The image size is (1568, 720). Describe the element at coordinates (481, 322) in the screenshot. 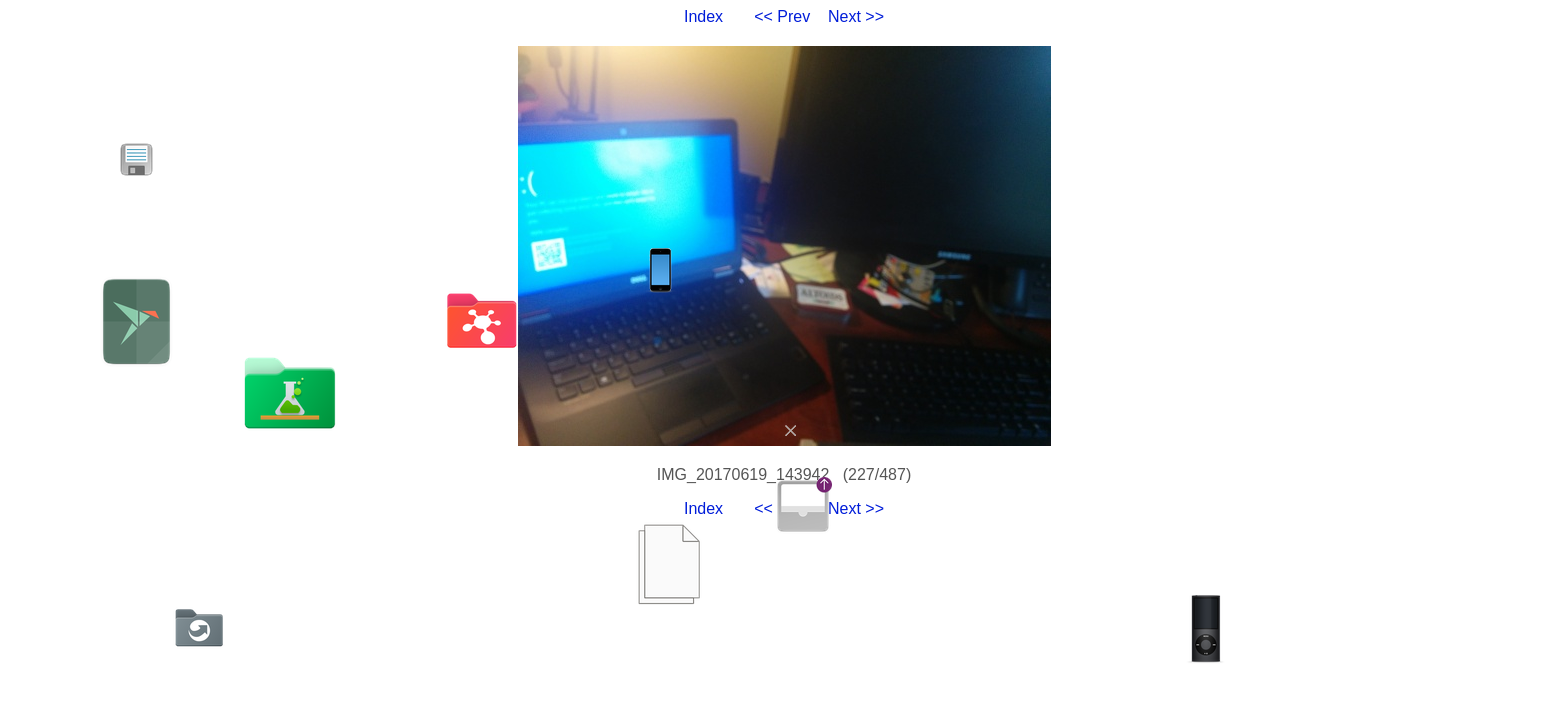

I see `open folder containing mindmap files` at that location.